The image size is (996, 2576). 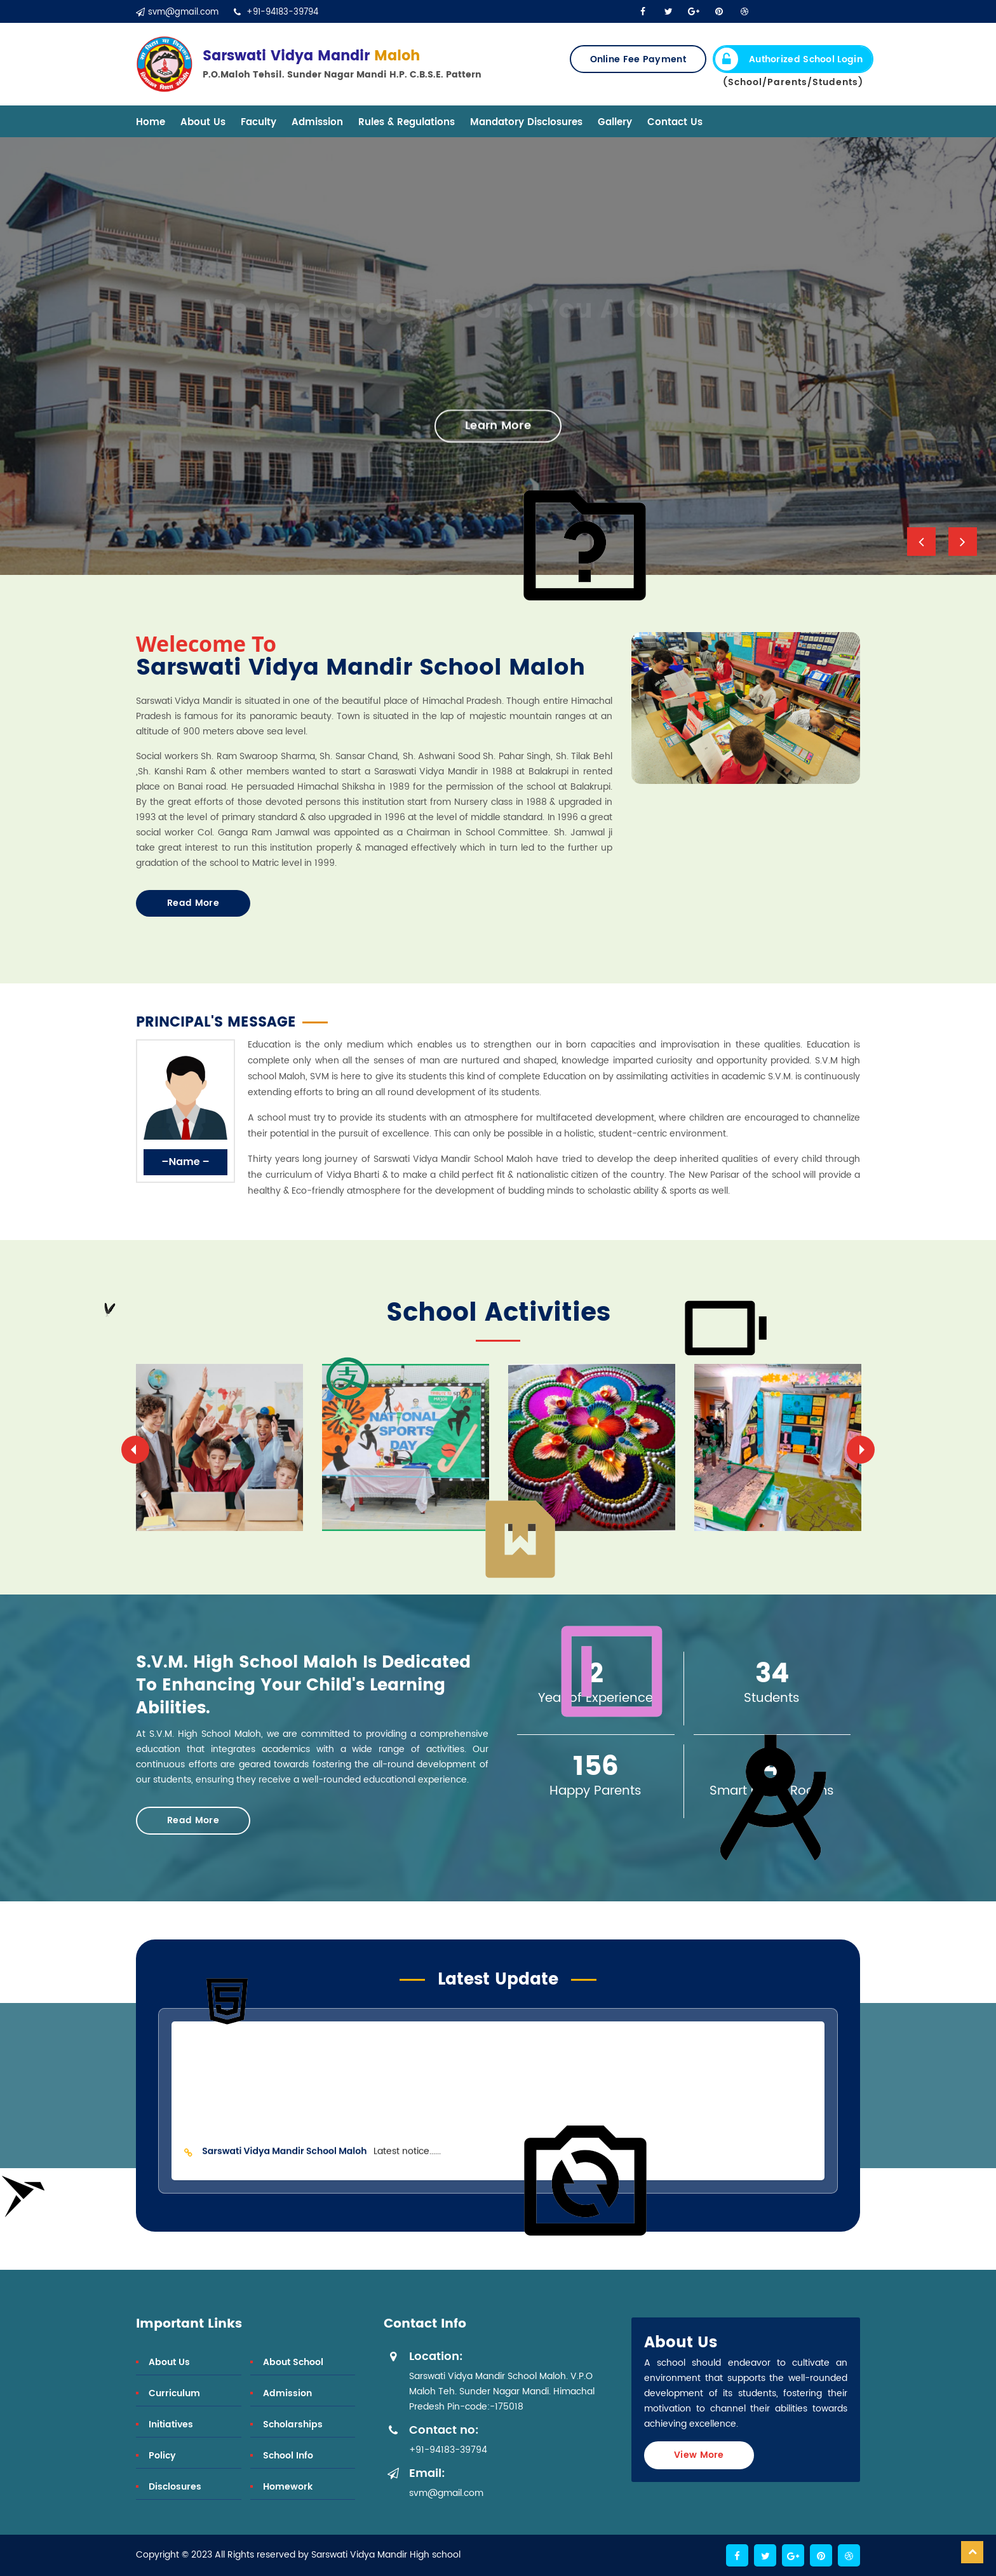 I want to click on pay with alipay, so click(x=347, y=1379).